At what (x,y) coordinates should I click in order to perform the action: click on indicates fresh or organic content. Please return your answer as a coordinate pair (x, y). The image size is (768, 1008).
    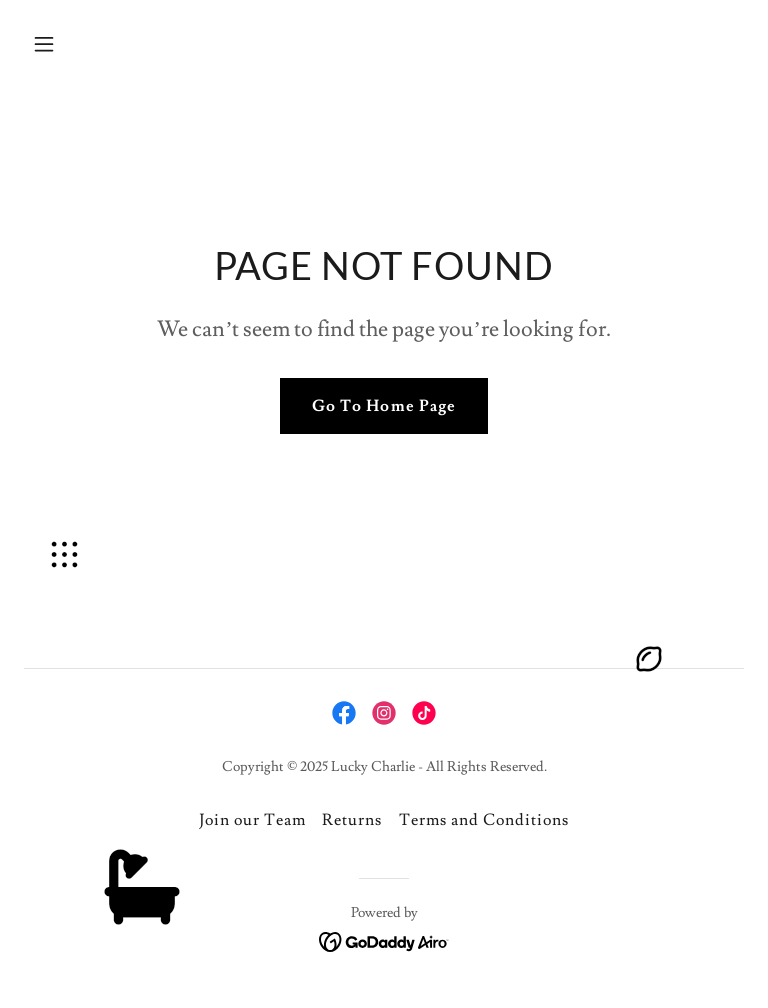
    Looking at the image, I should click on (649, 659).